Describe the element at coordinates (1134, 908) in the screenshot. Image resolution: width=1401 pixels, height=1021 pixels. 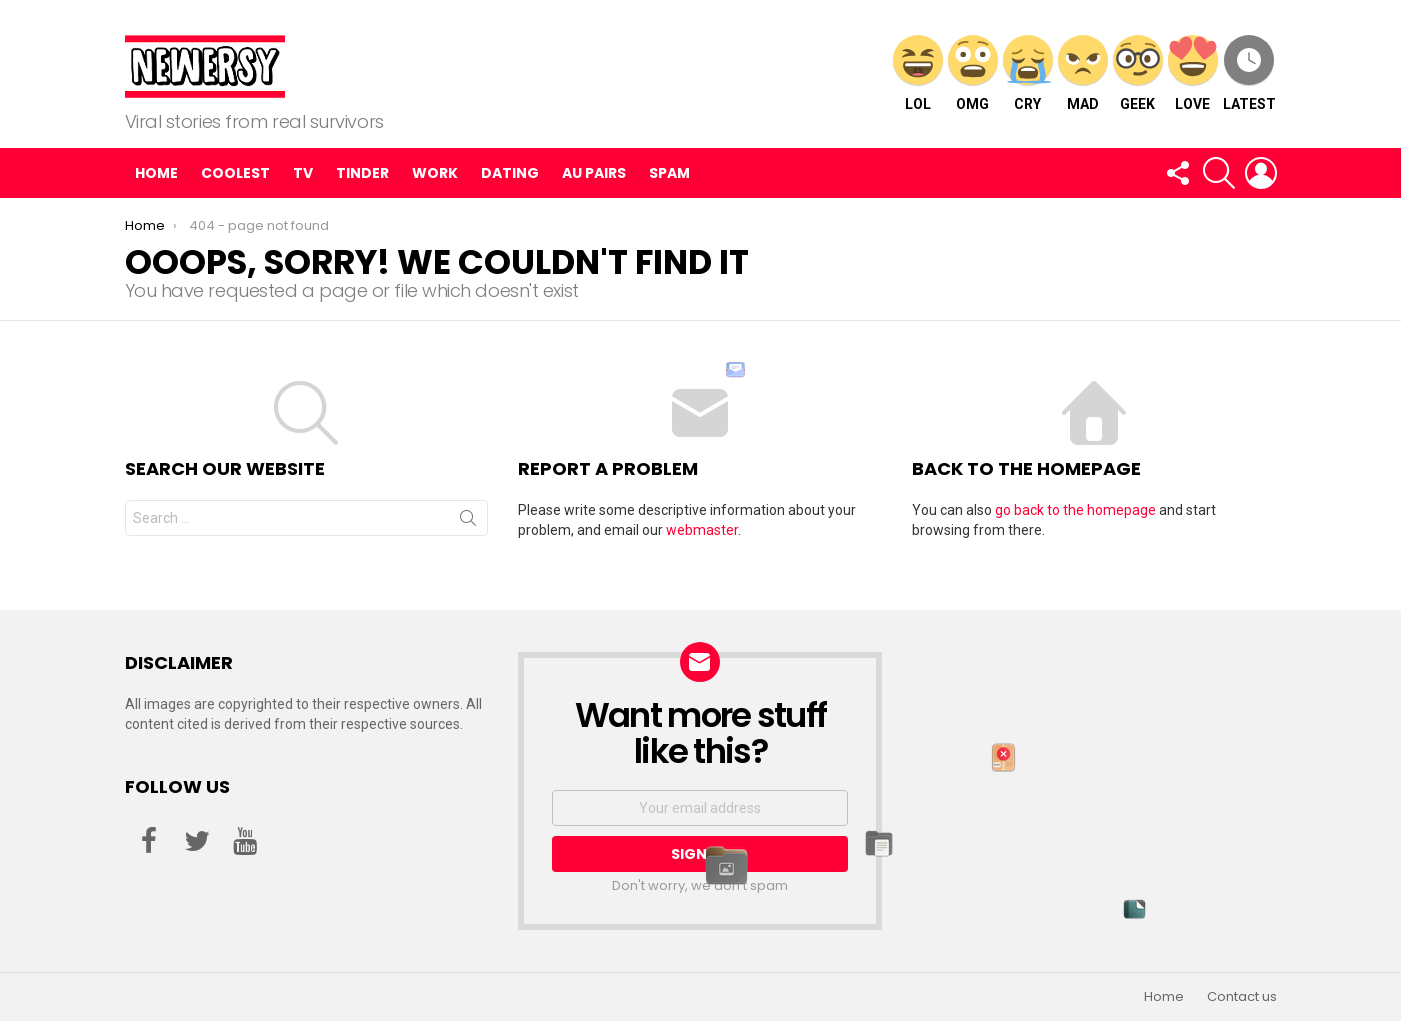
I see `change desktop wallpaper settings` at that location.